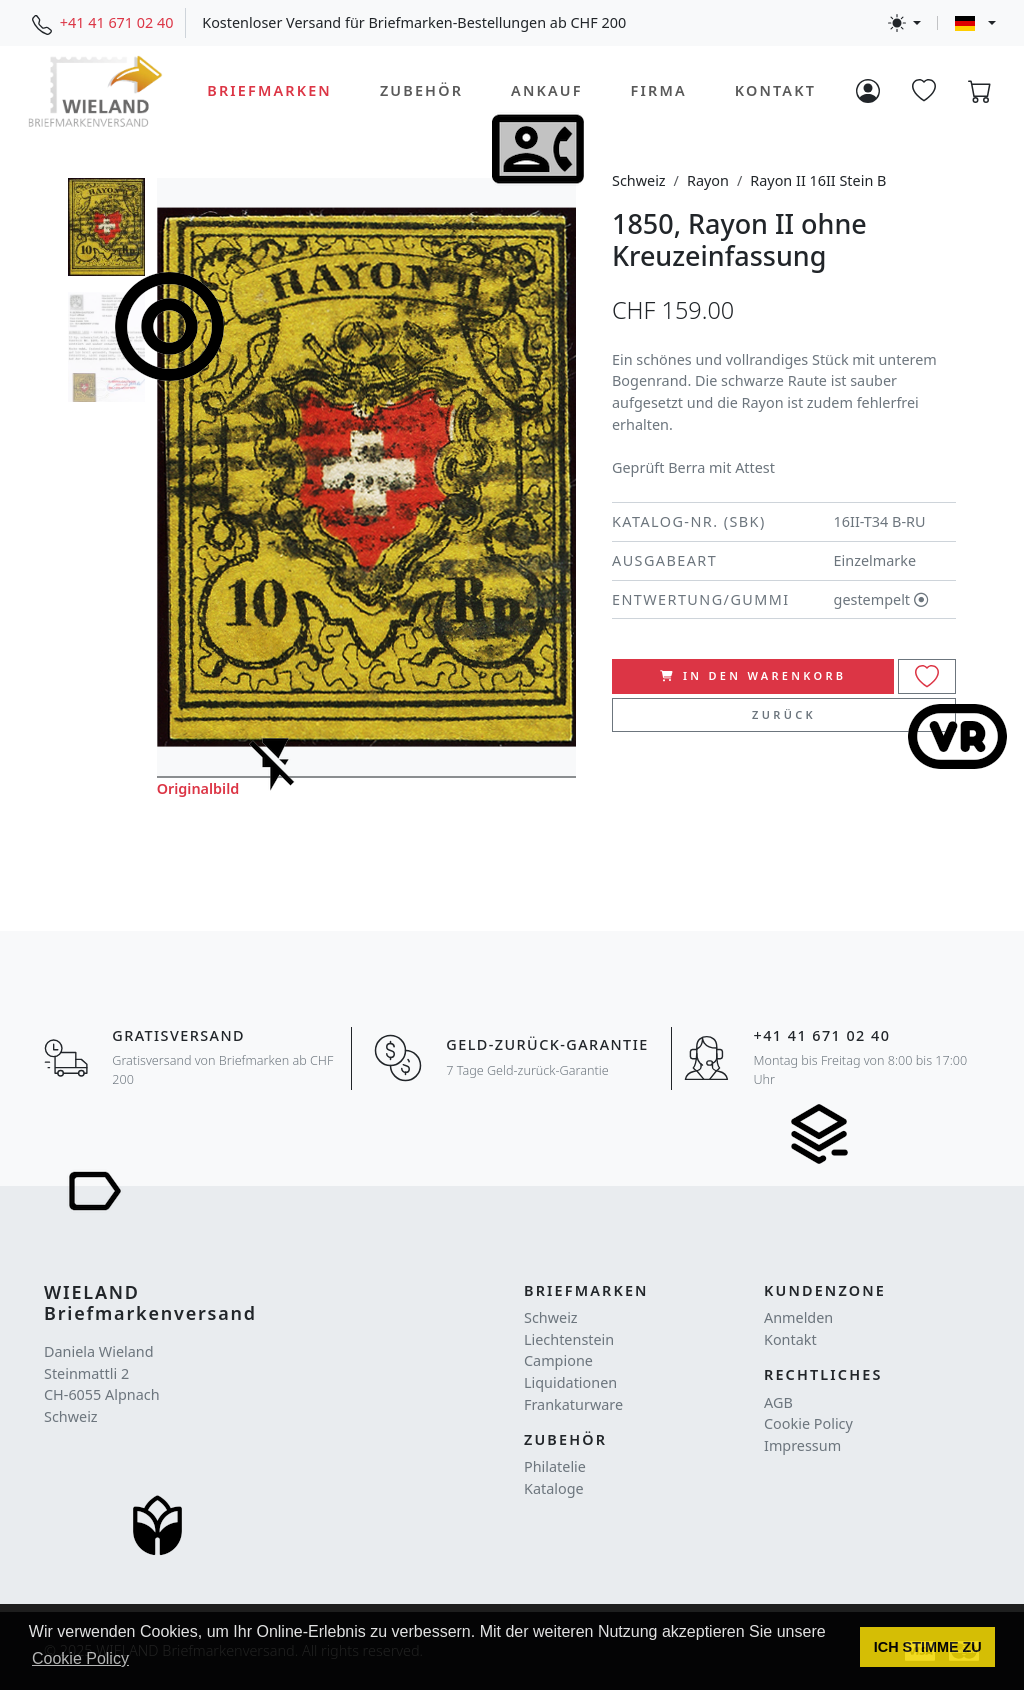  What do you see at coordinates (819, 1134) in the screenshot?
I see `remove a layer from the stack` at bounding box center [819, 1134].